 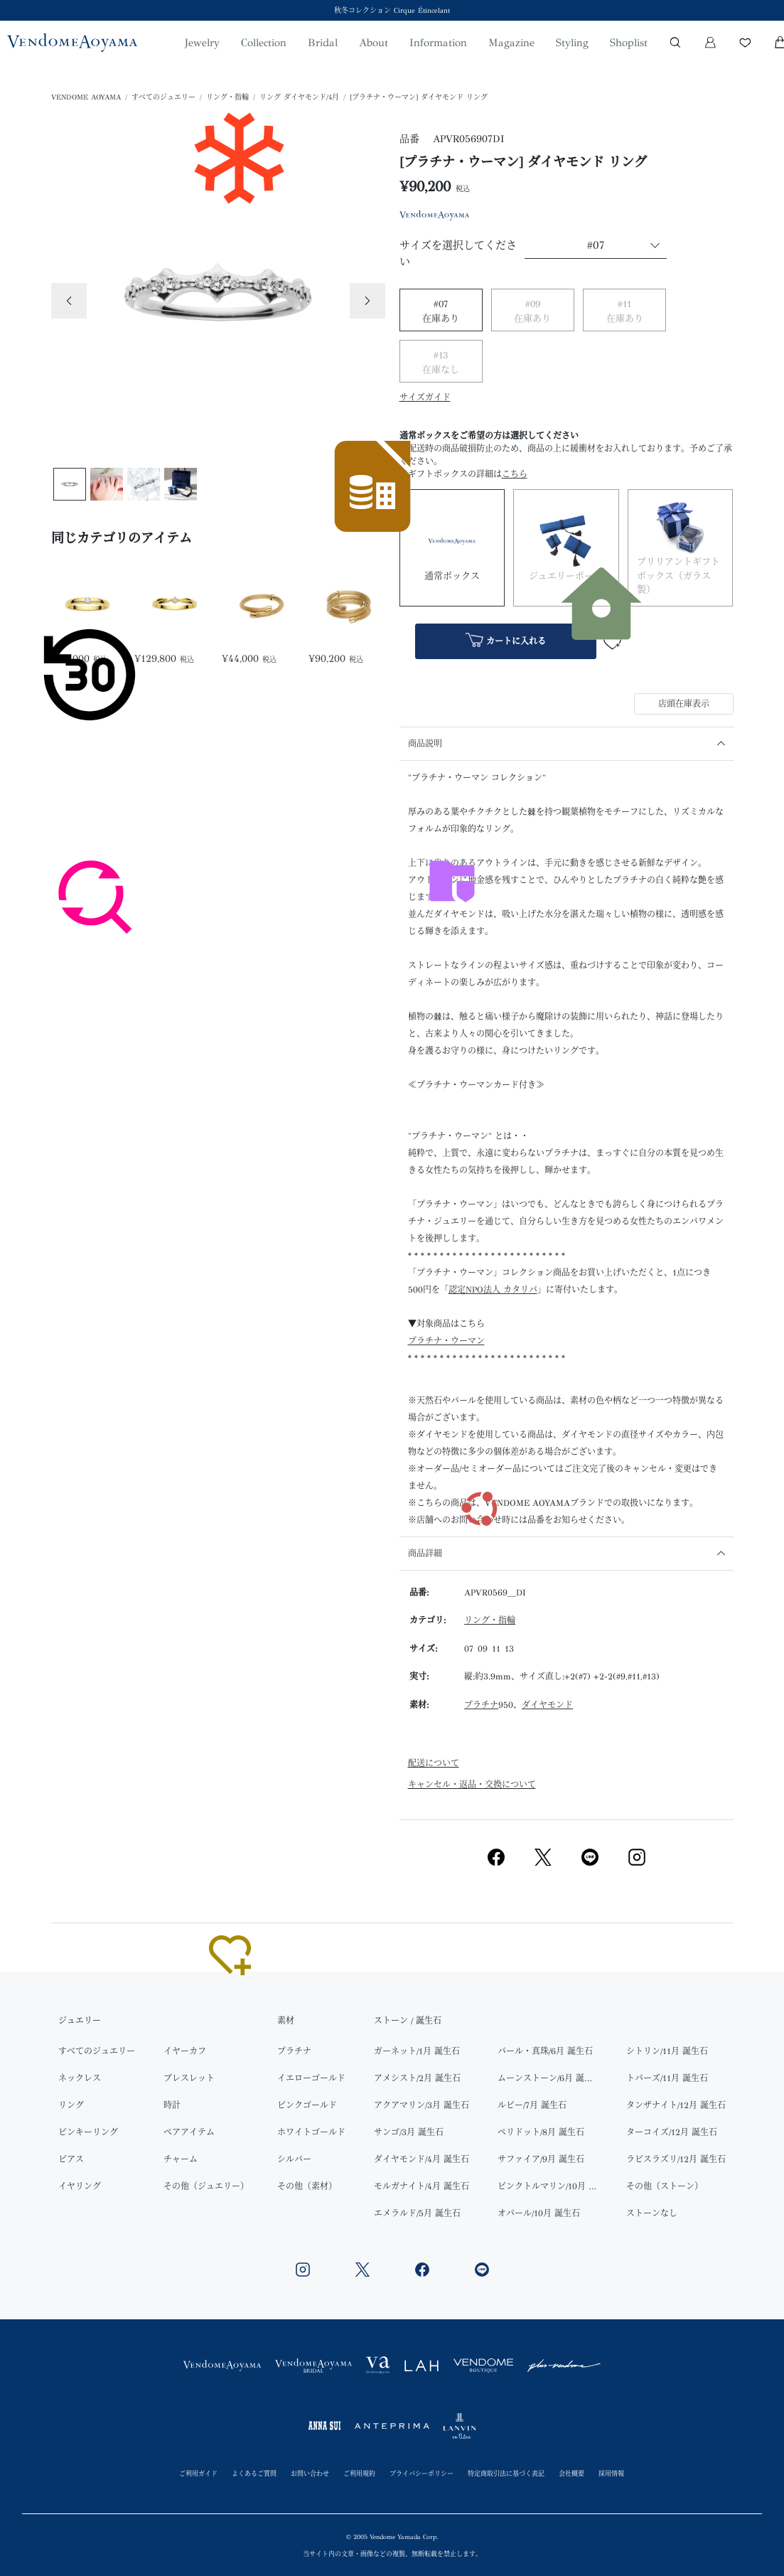 What do you see at coordinates (230, 1954) in the screenshot?
I see `add to favorites` at bounding box center [230, 1954].